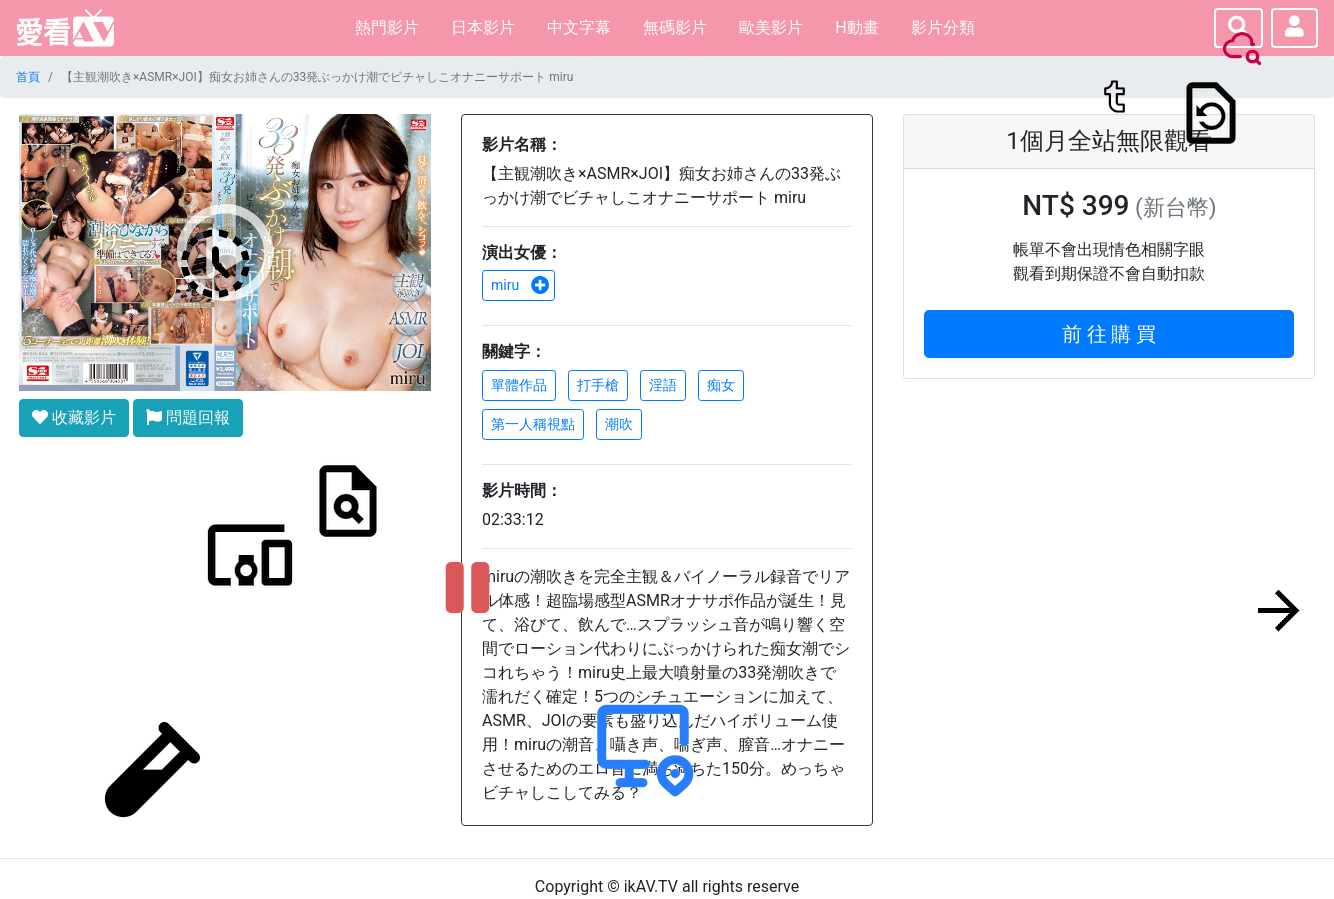 Image resolution: width=1334 pixels, height=899 pixels. Describe the element at coordinates (1211, 113) in the screenshot. I see `restore a previous version of a document` at that location.